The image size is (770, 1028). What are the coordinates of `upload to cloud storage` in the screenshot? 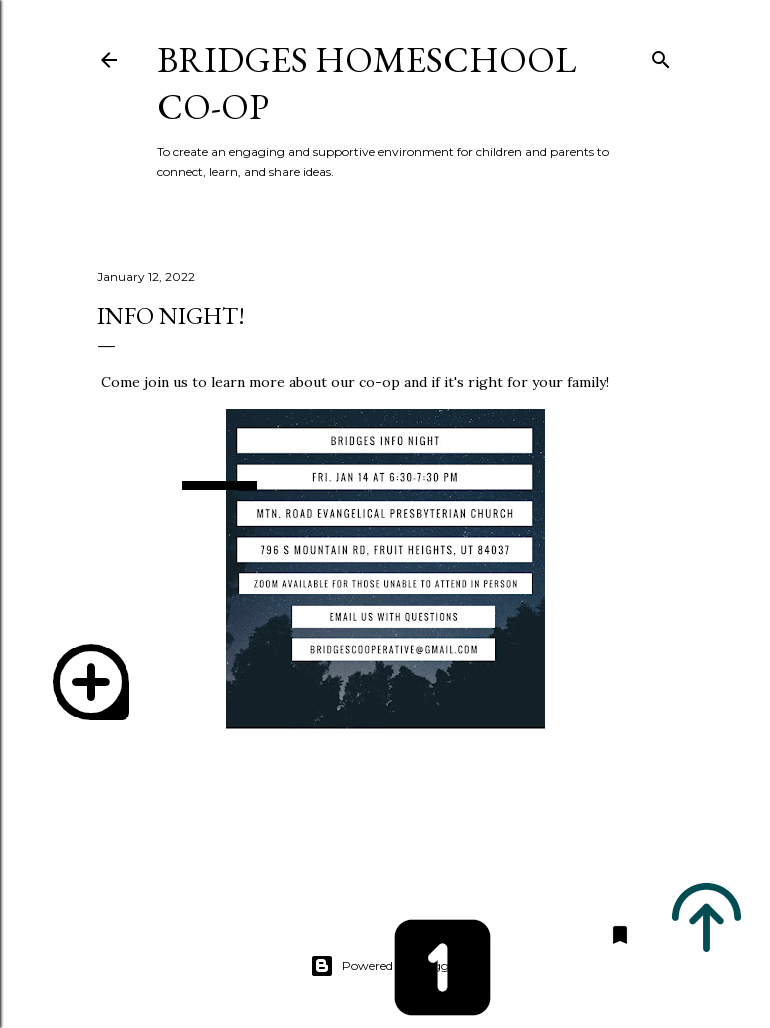 It's located at (706, 917).